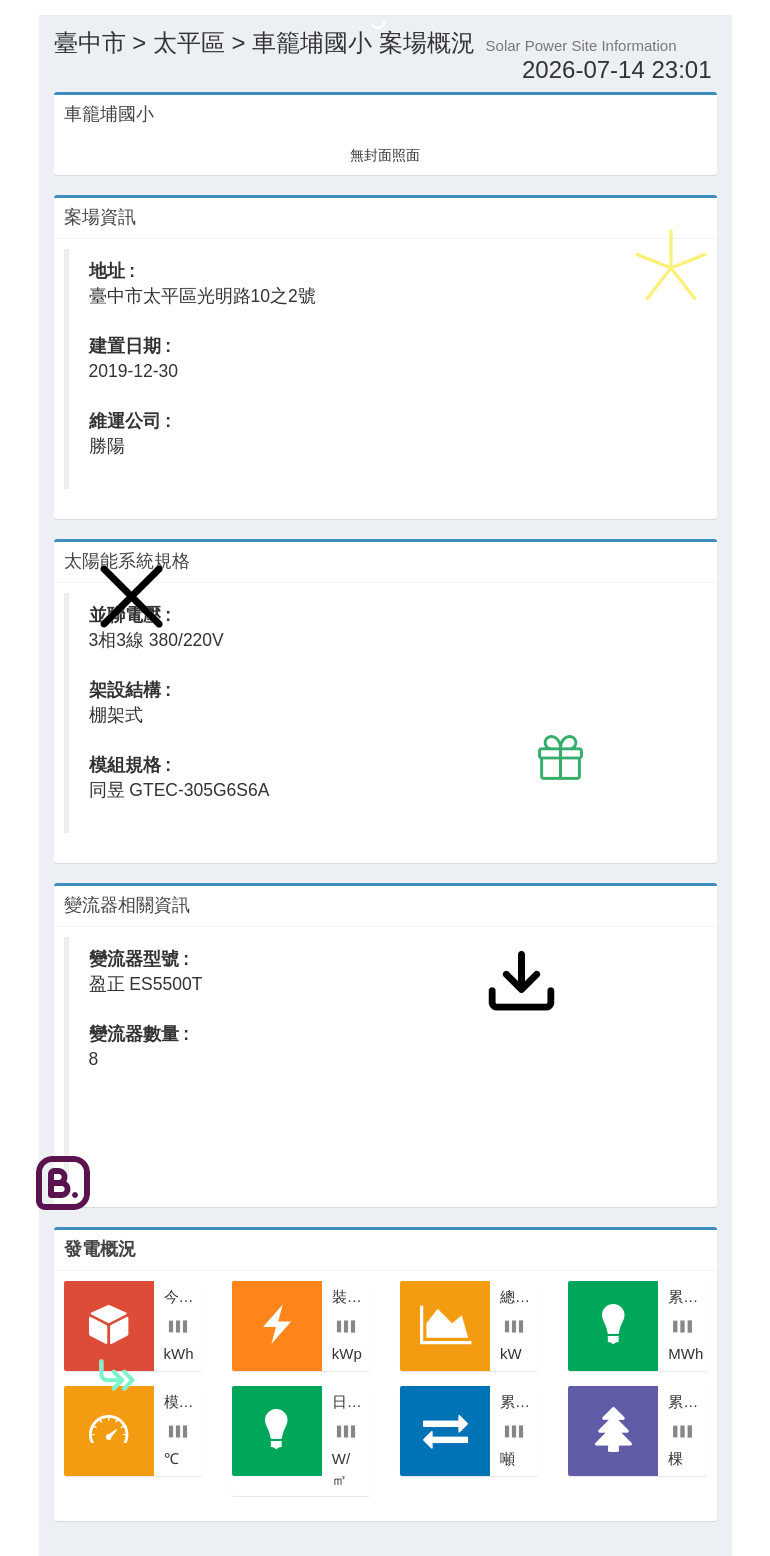 This screenshot has height=1556, width=770. What do you see at coordinates (63, 1183) in the screenshot?
I see `visit booking.com` at bounding box center [63, 1183].